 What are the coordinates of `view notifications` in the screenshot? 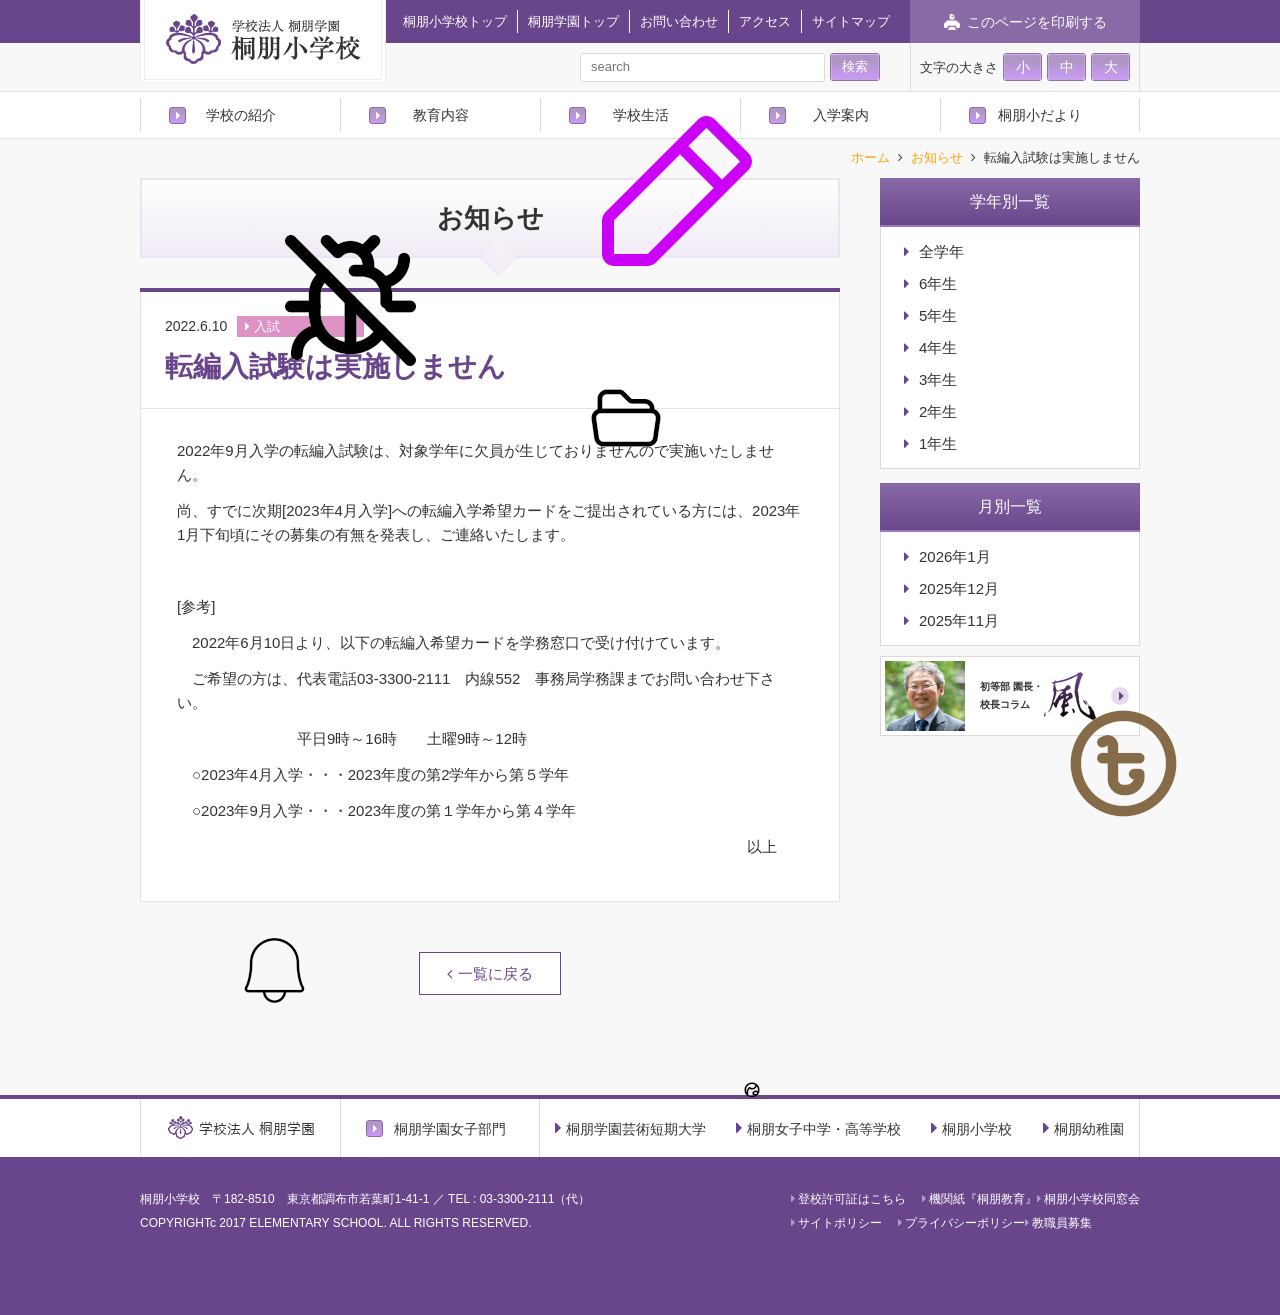 It's located at (274, 970).